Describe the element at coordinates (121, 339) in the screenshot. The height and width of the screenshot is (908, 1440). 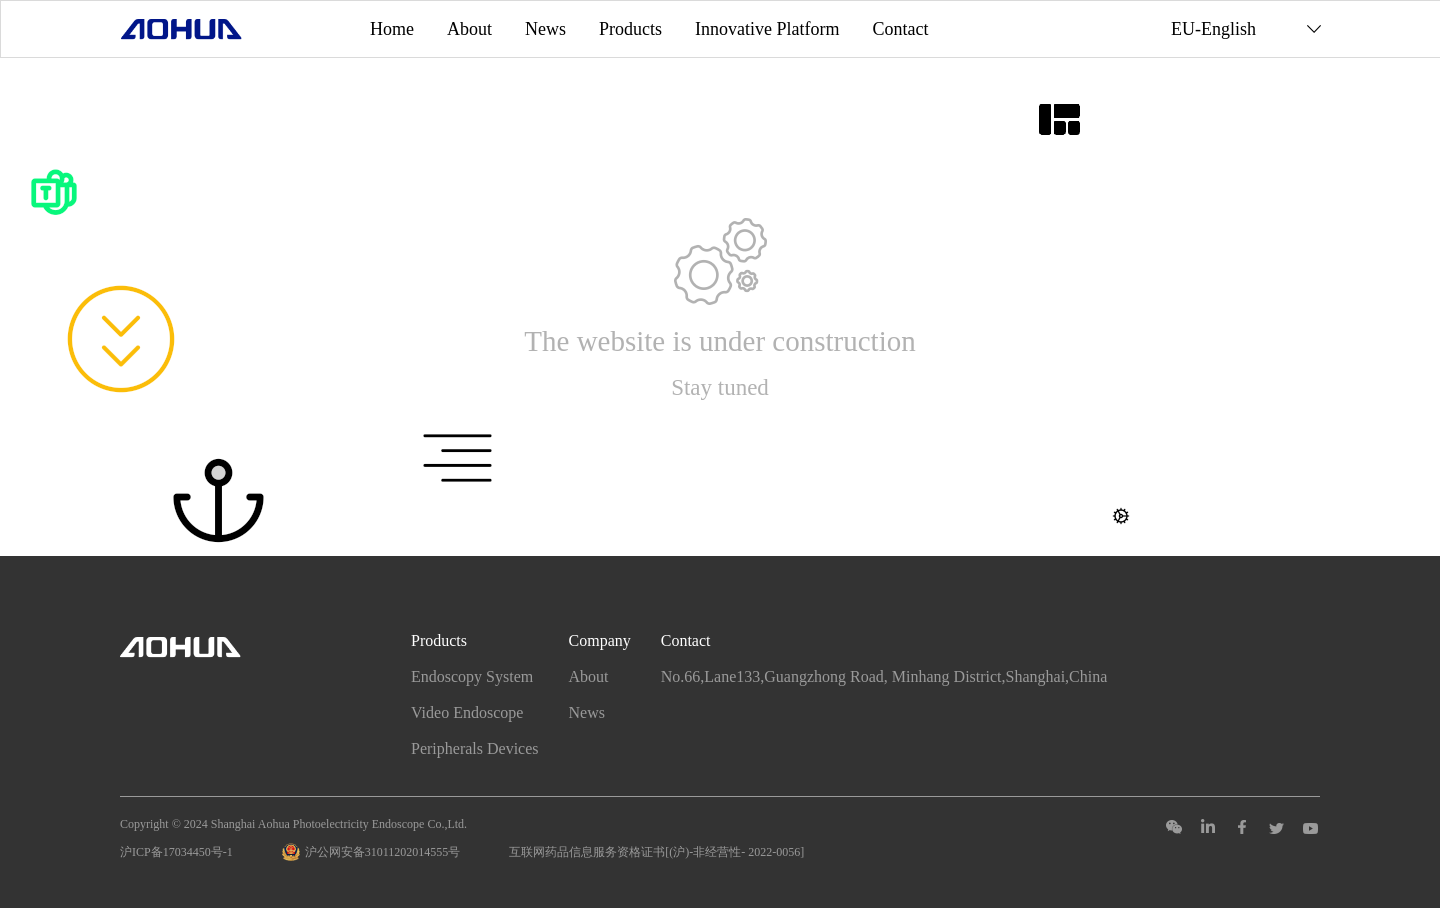
I see `expand all content below` at that location.